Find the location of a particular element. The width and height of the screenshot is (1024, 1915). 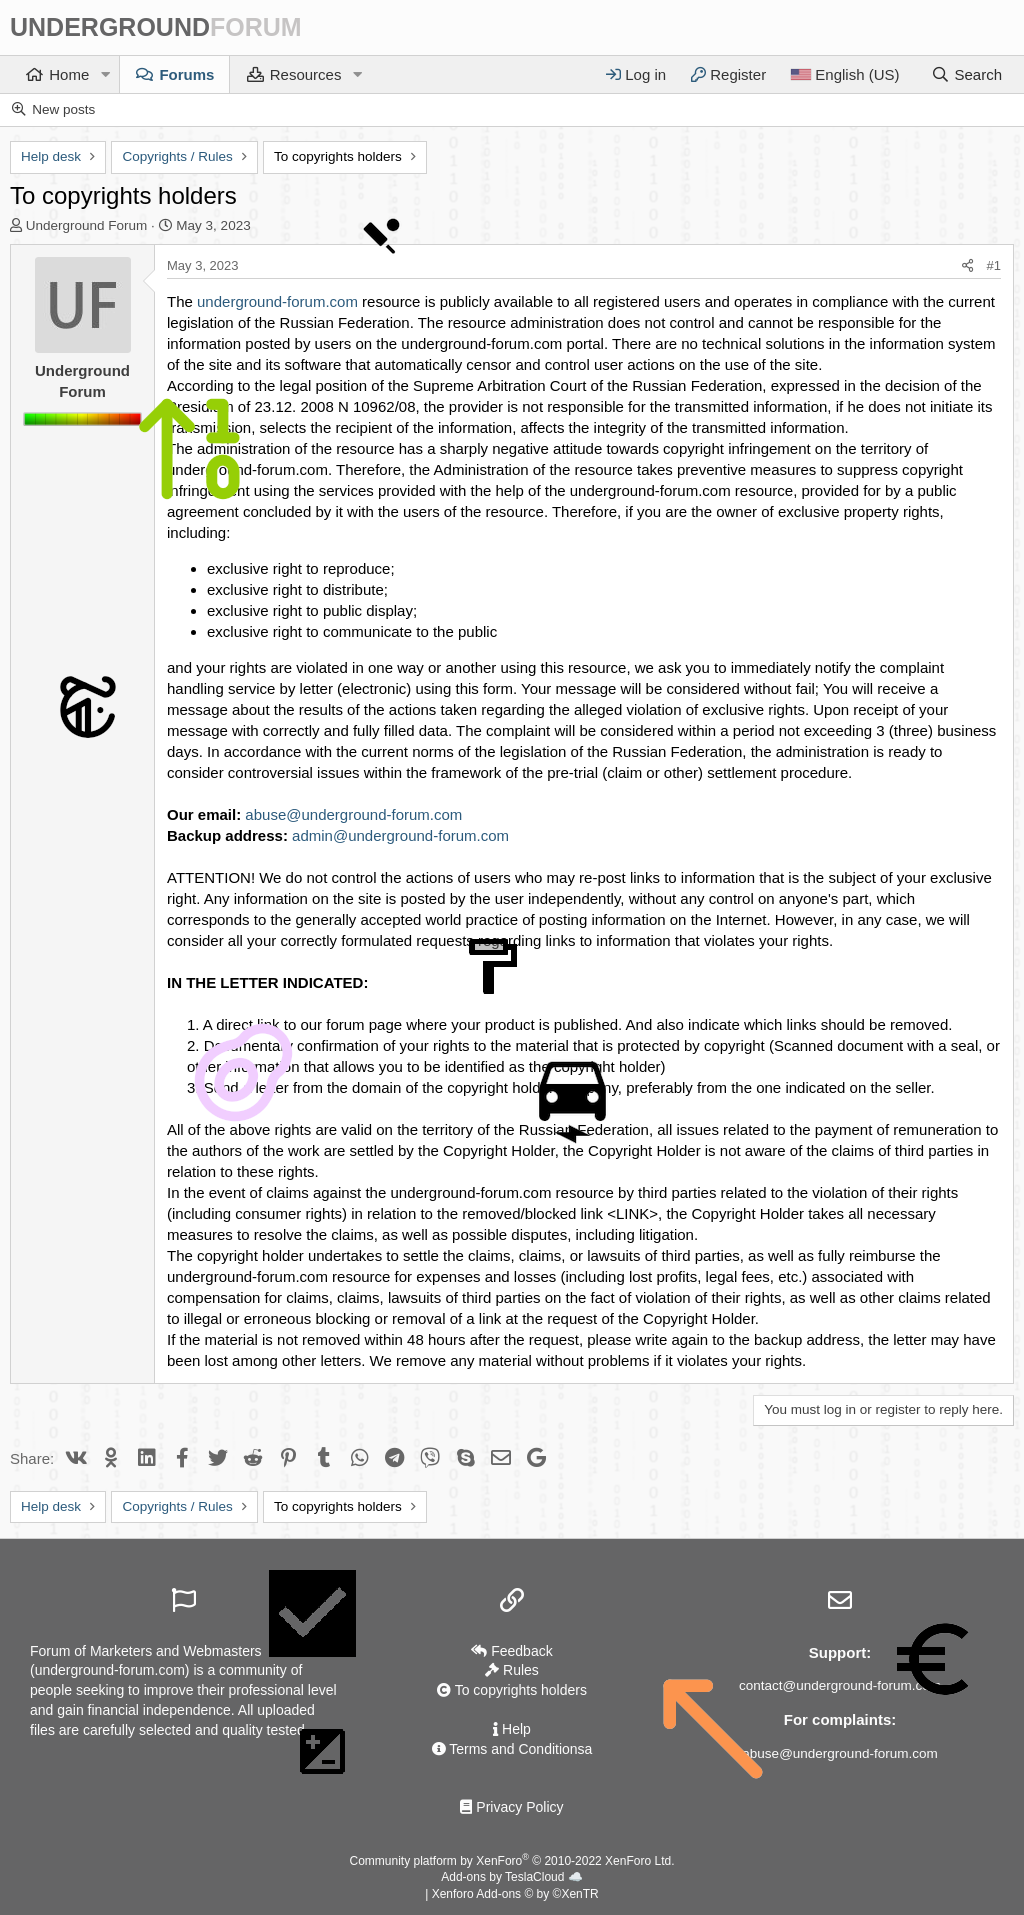

open the New York Times app is located at coordinates (88, 707).